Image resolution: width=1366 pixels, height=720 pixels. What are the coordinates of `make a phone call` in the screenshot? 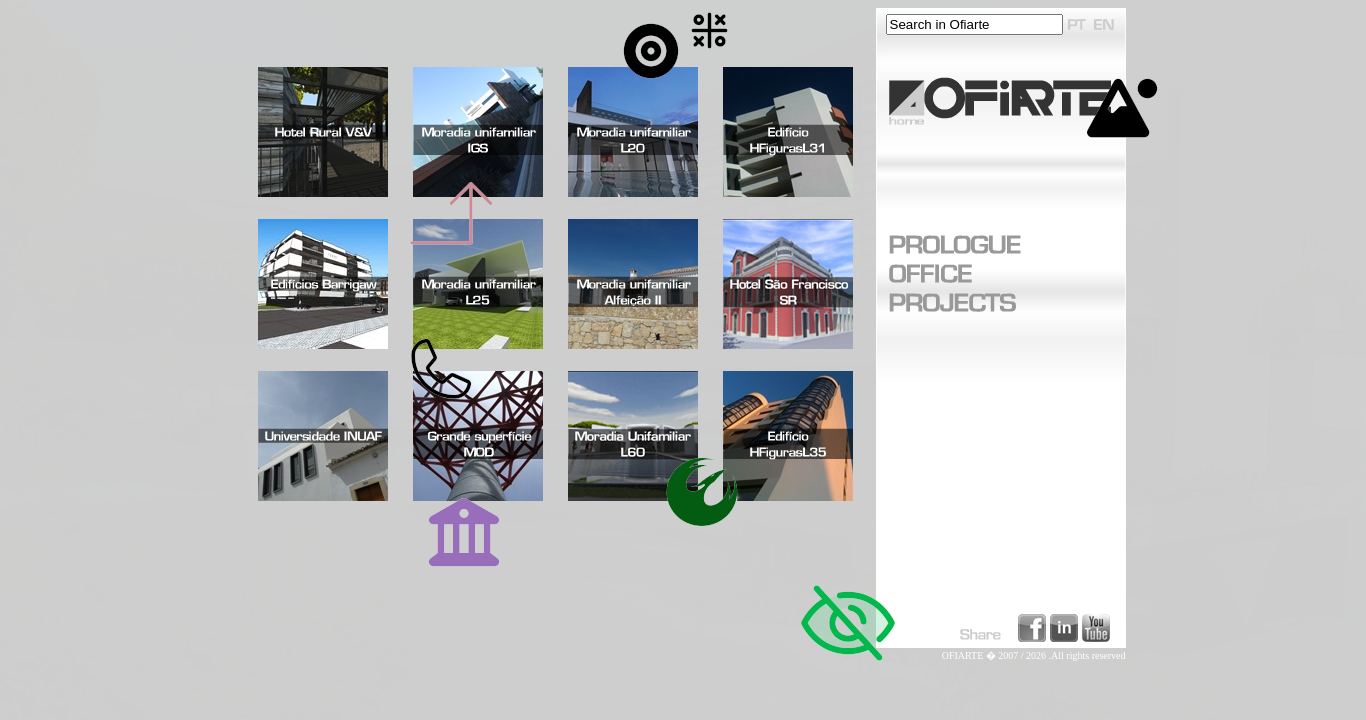 It's located at (440, 370).